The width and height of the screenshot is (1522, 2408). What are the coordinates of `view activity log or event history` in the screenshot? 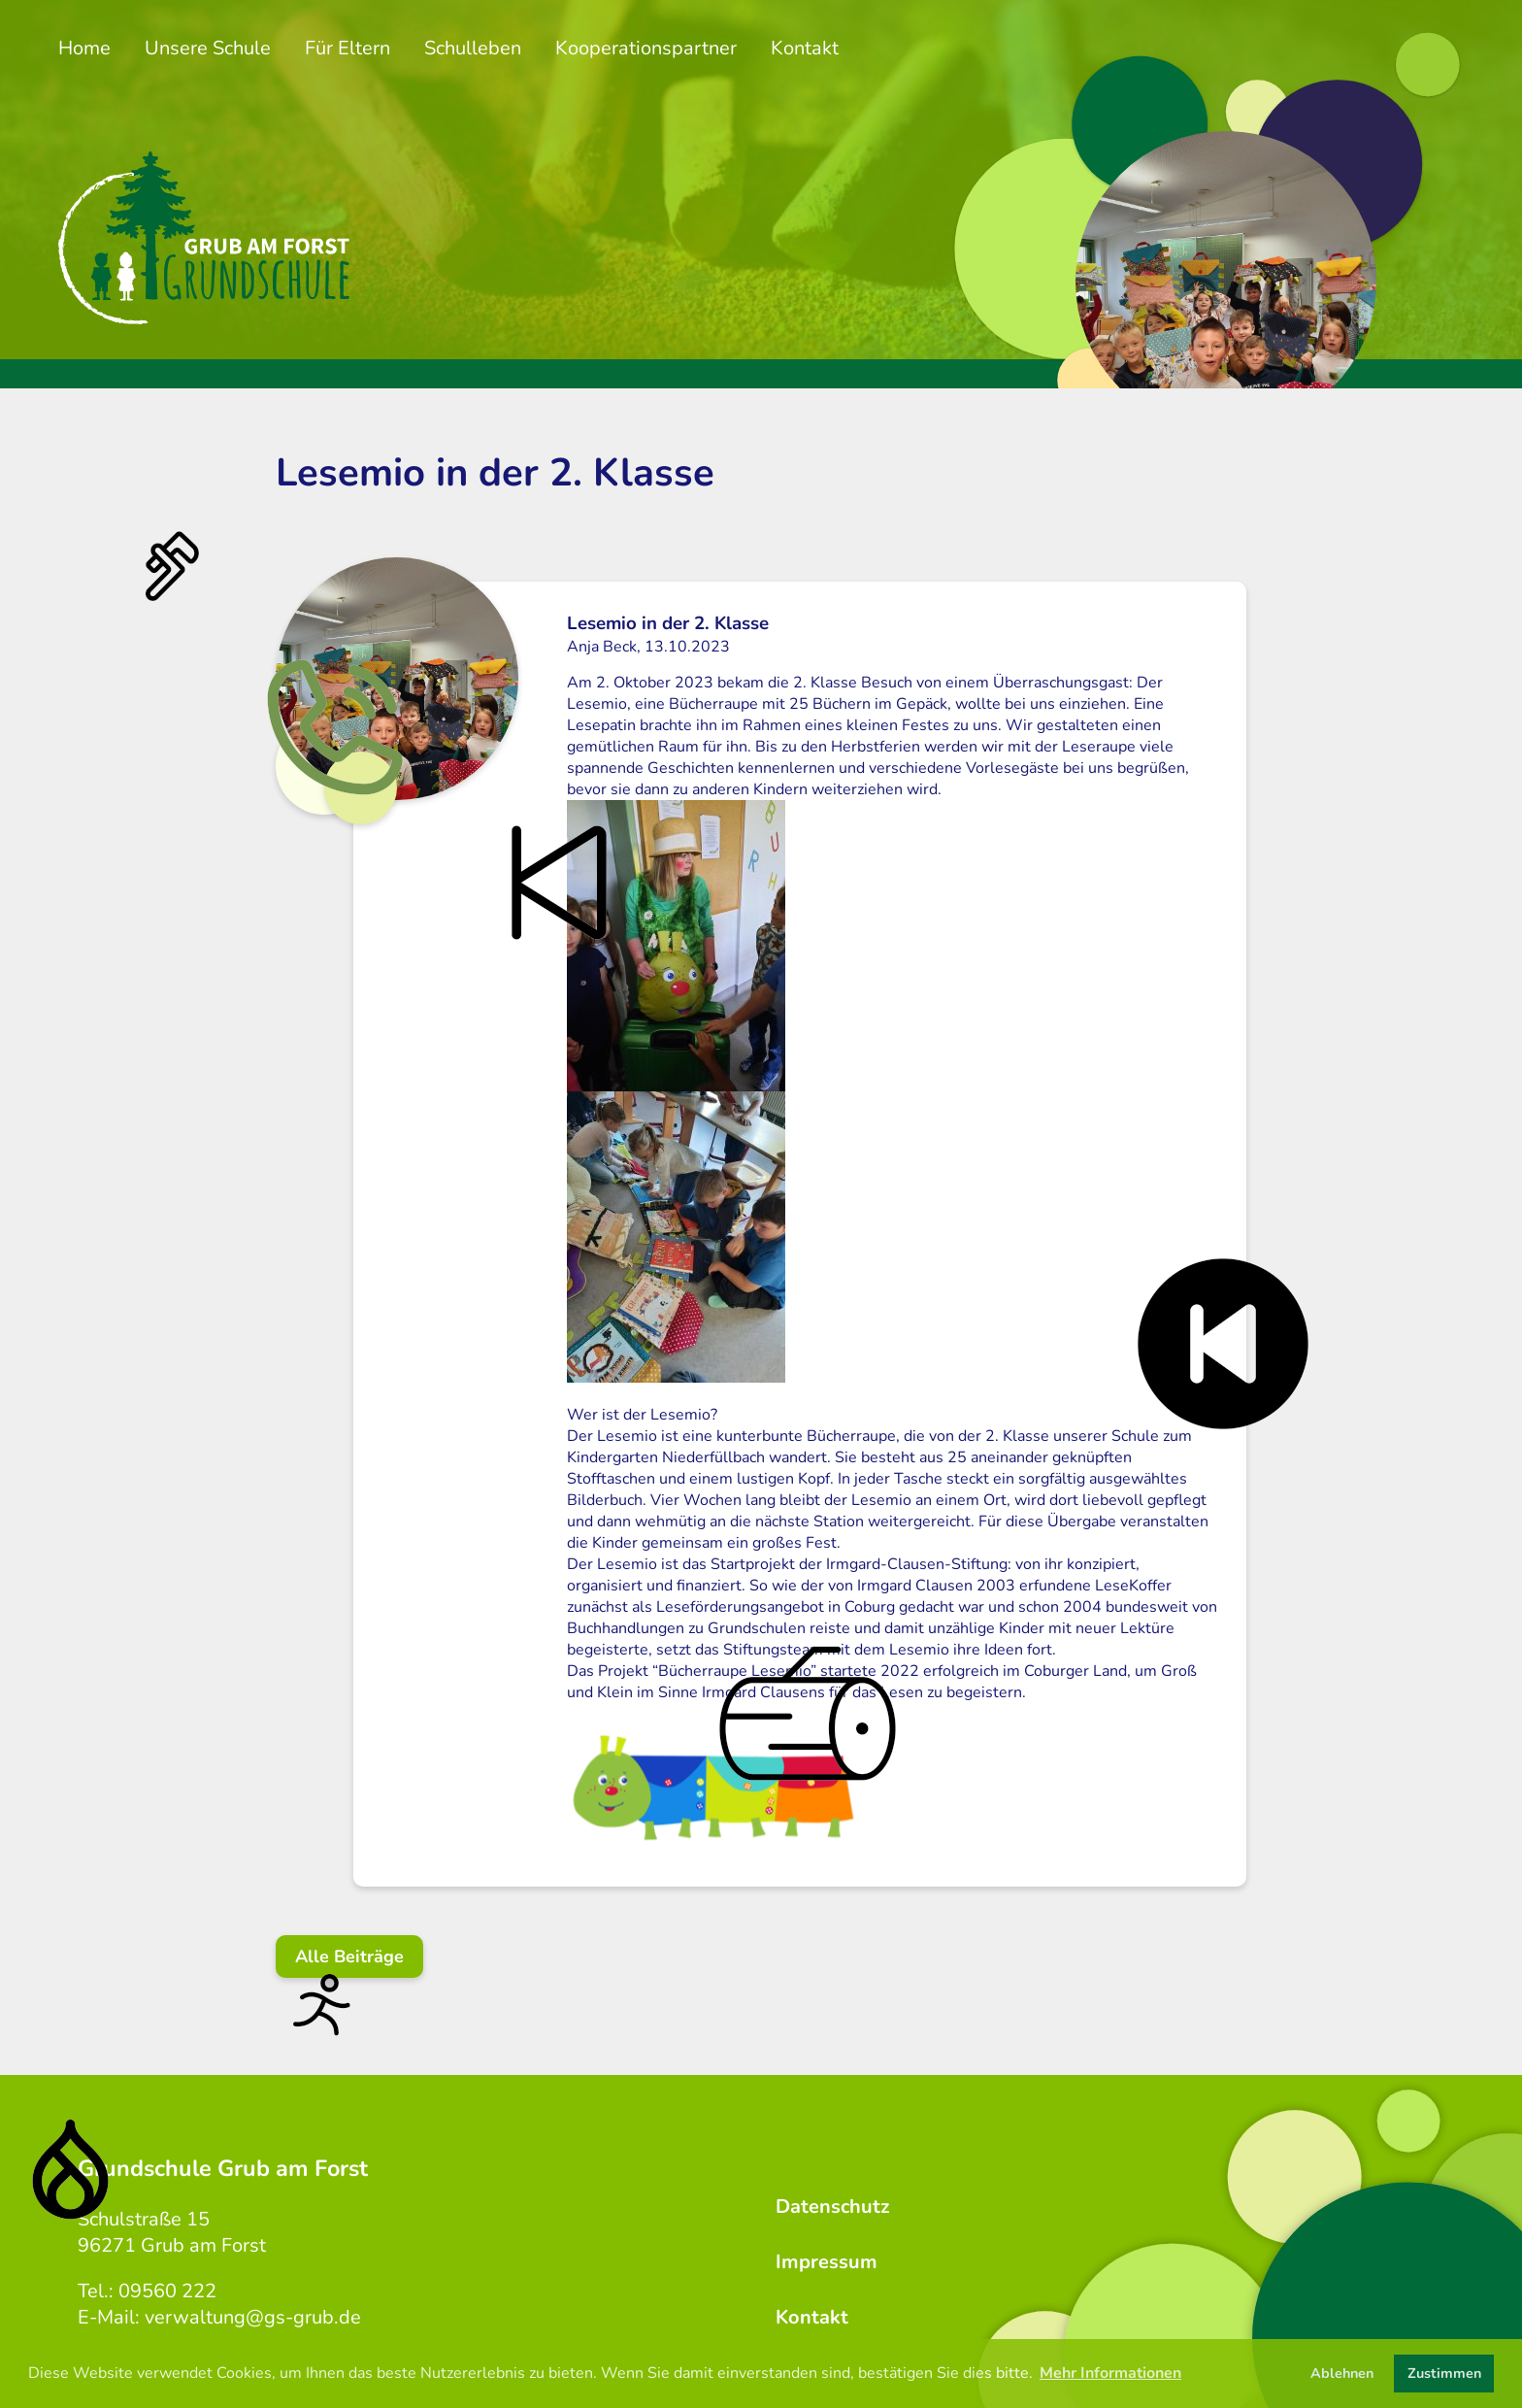 It's located at (808, 1722).